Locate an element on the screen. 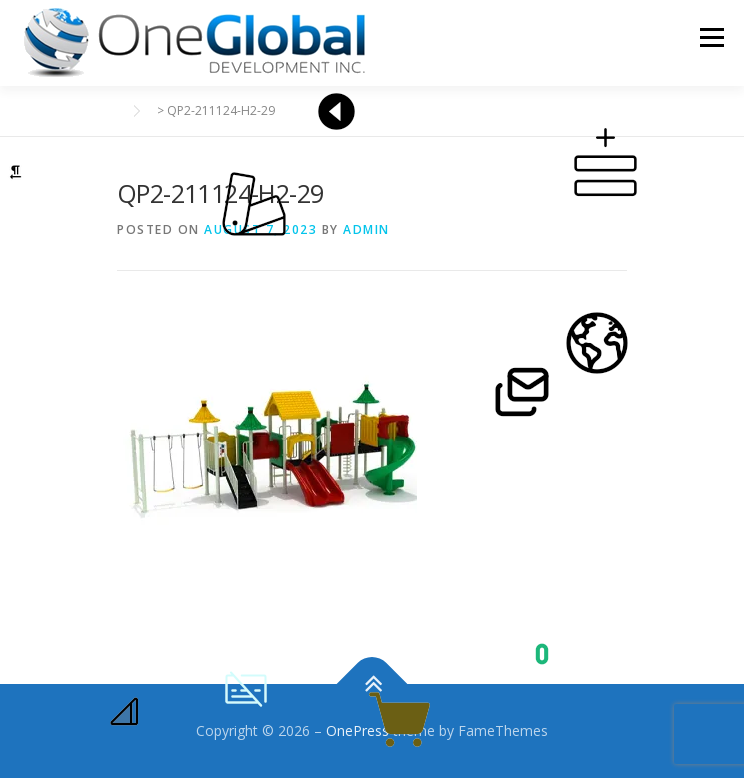 This screenshot has height=778, width=744. indicates a lowercase letter "o" for text formatting is located at coordinates (542, 654).